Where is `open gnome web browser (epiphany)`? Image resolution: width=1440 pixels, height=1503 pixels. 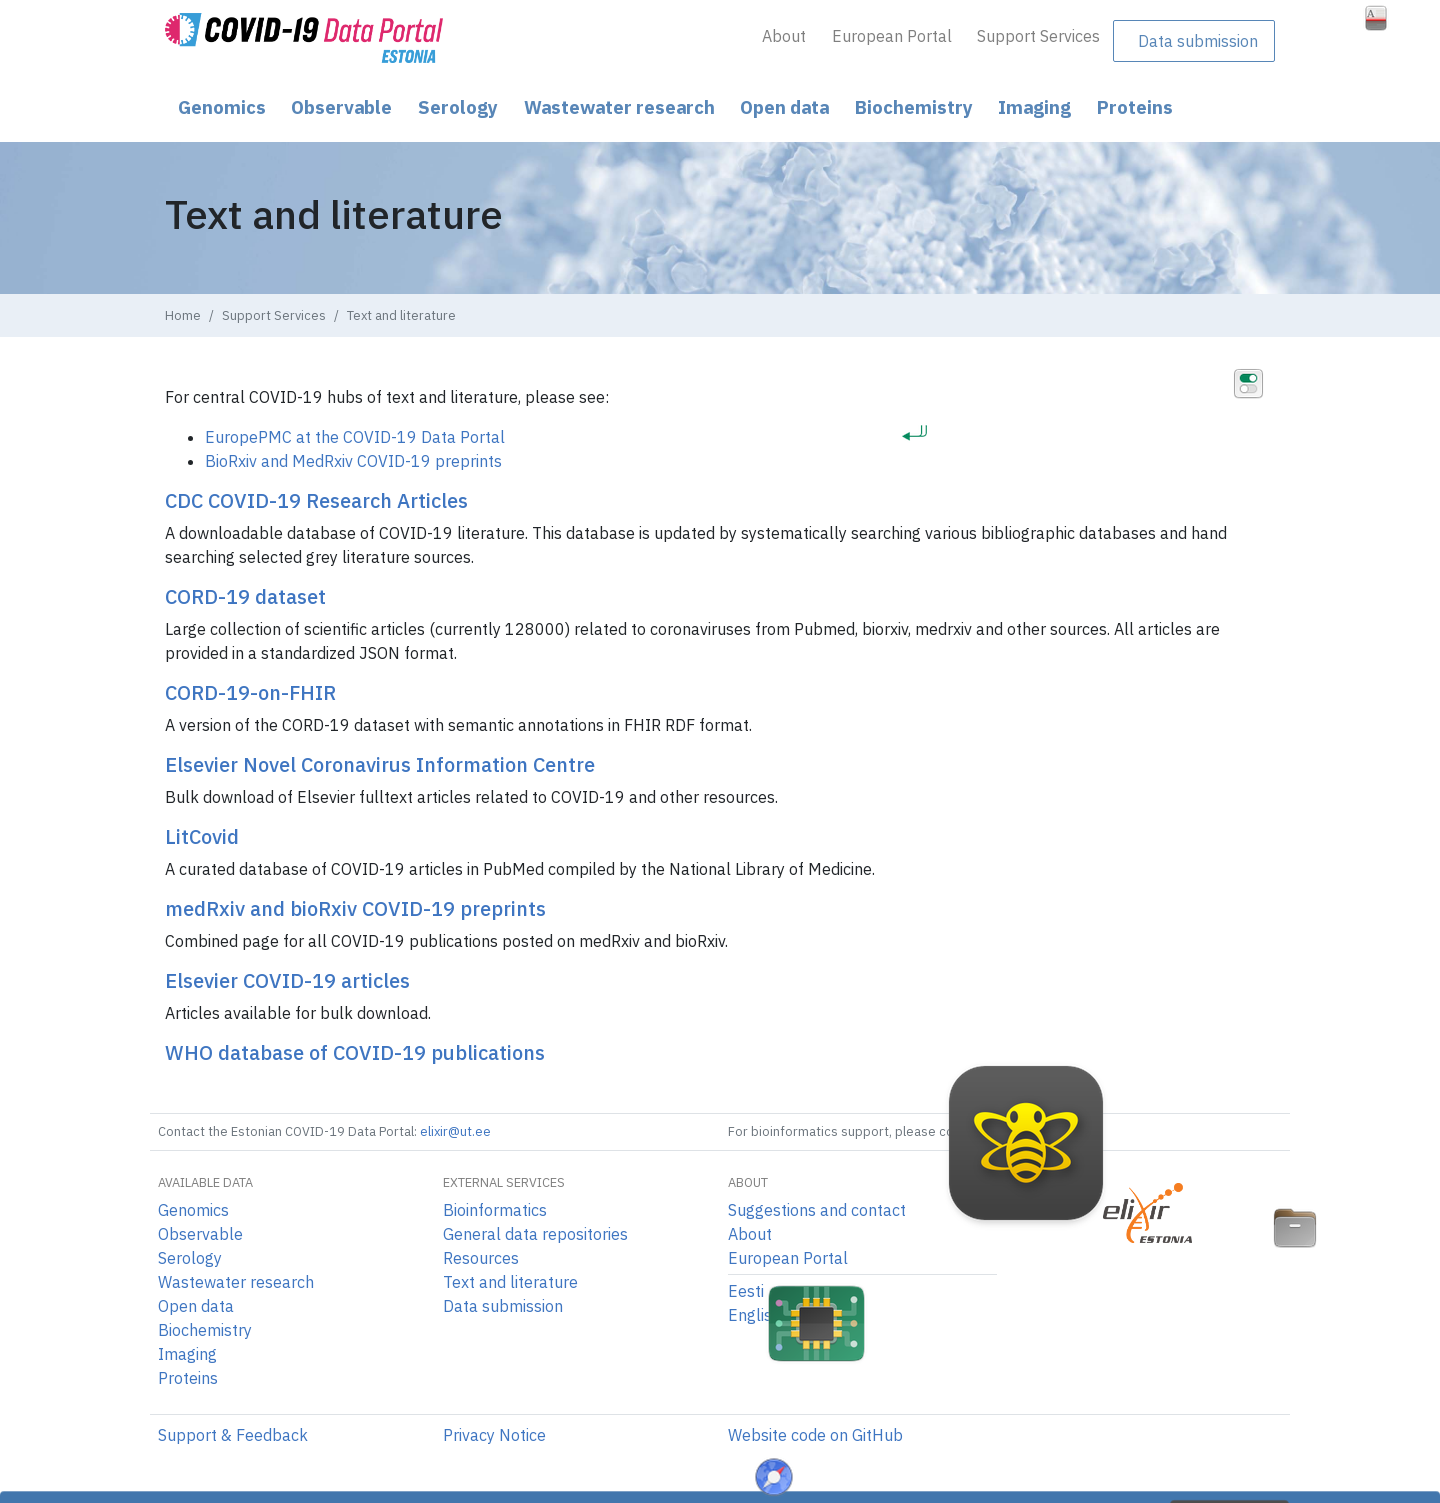
open gnome web browser (epiphany) is located at coordinates (774, 1477).